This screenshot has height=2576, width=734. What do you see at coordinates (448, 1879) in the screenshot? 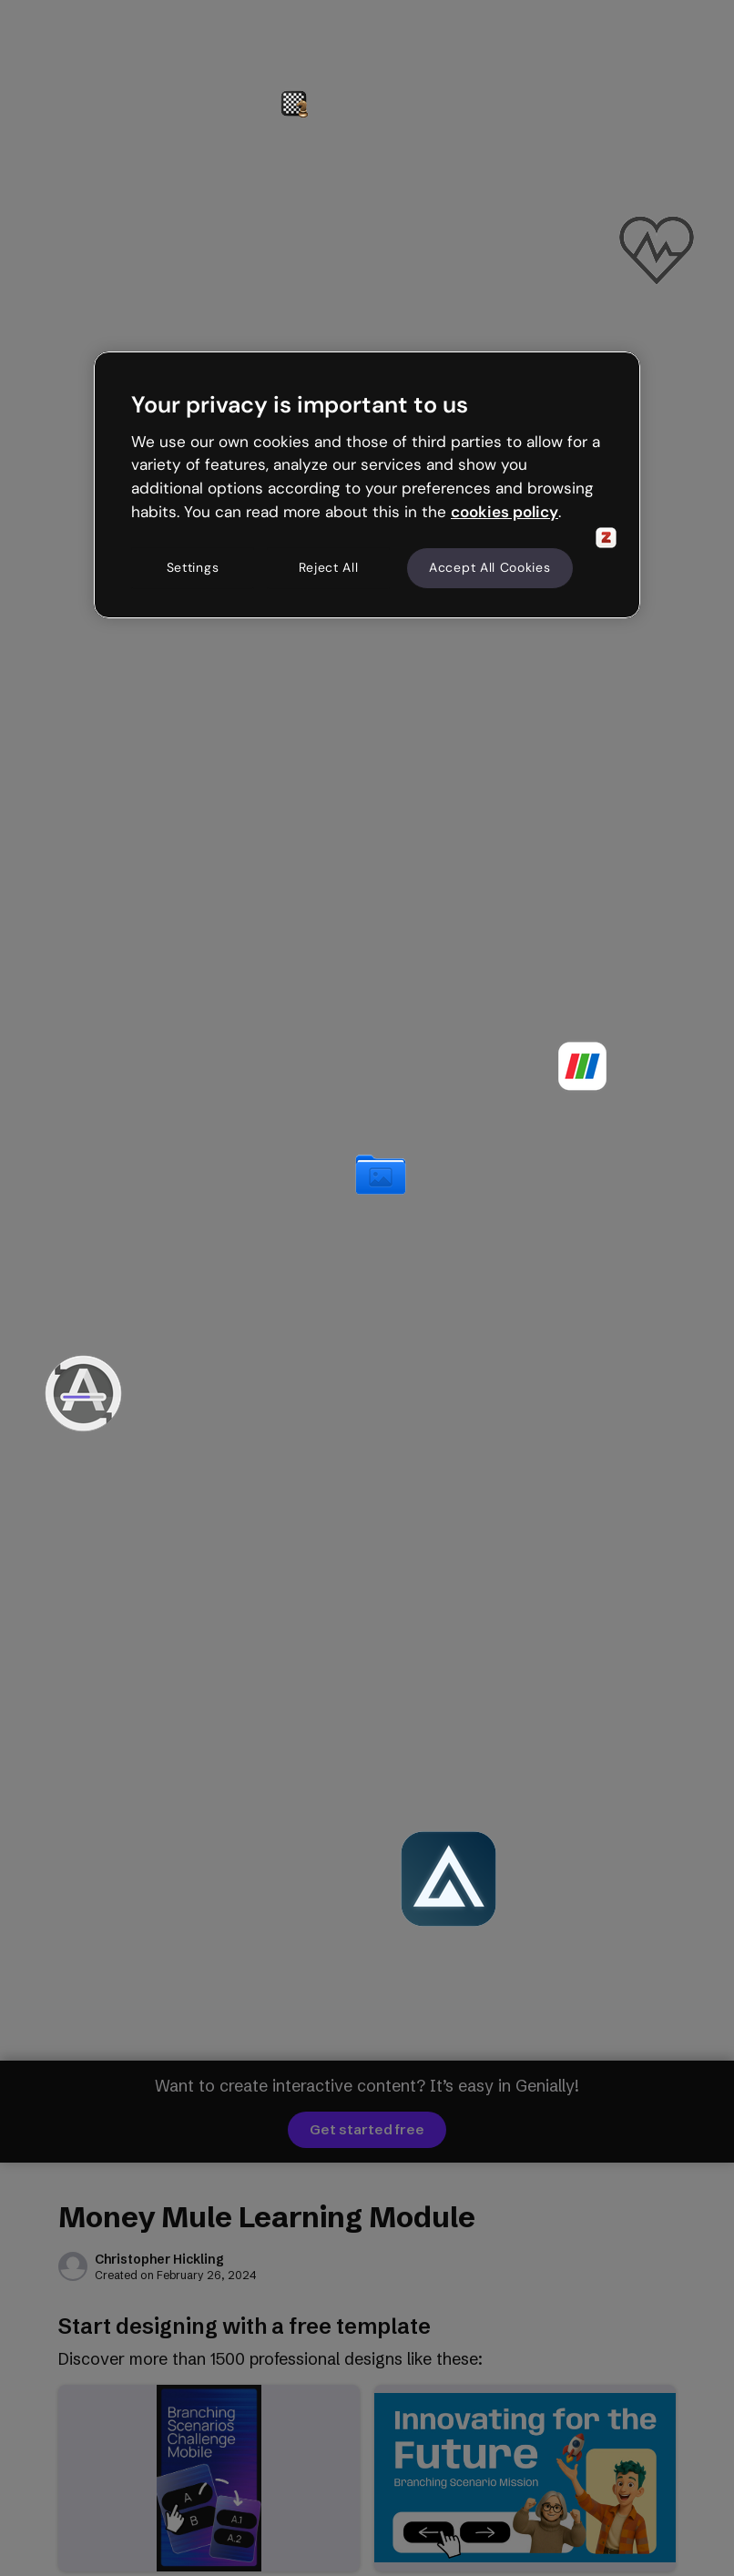
I see `open the autograph app` at bounding box center [448, 1879].